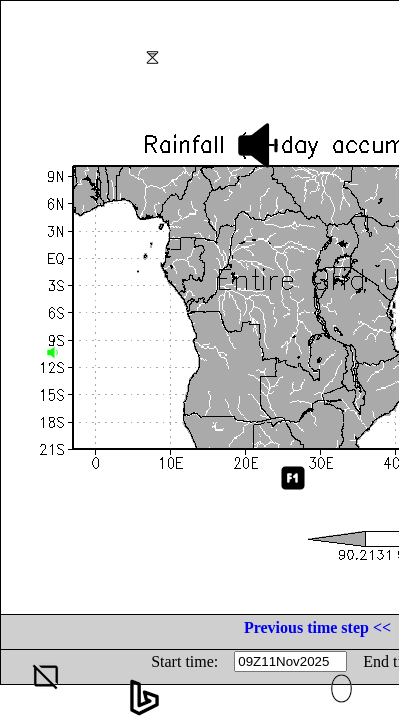  I want to click on indicates browser not supported for this feature, so click(46, 676).